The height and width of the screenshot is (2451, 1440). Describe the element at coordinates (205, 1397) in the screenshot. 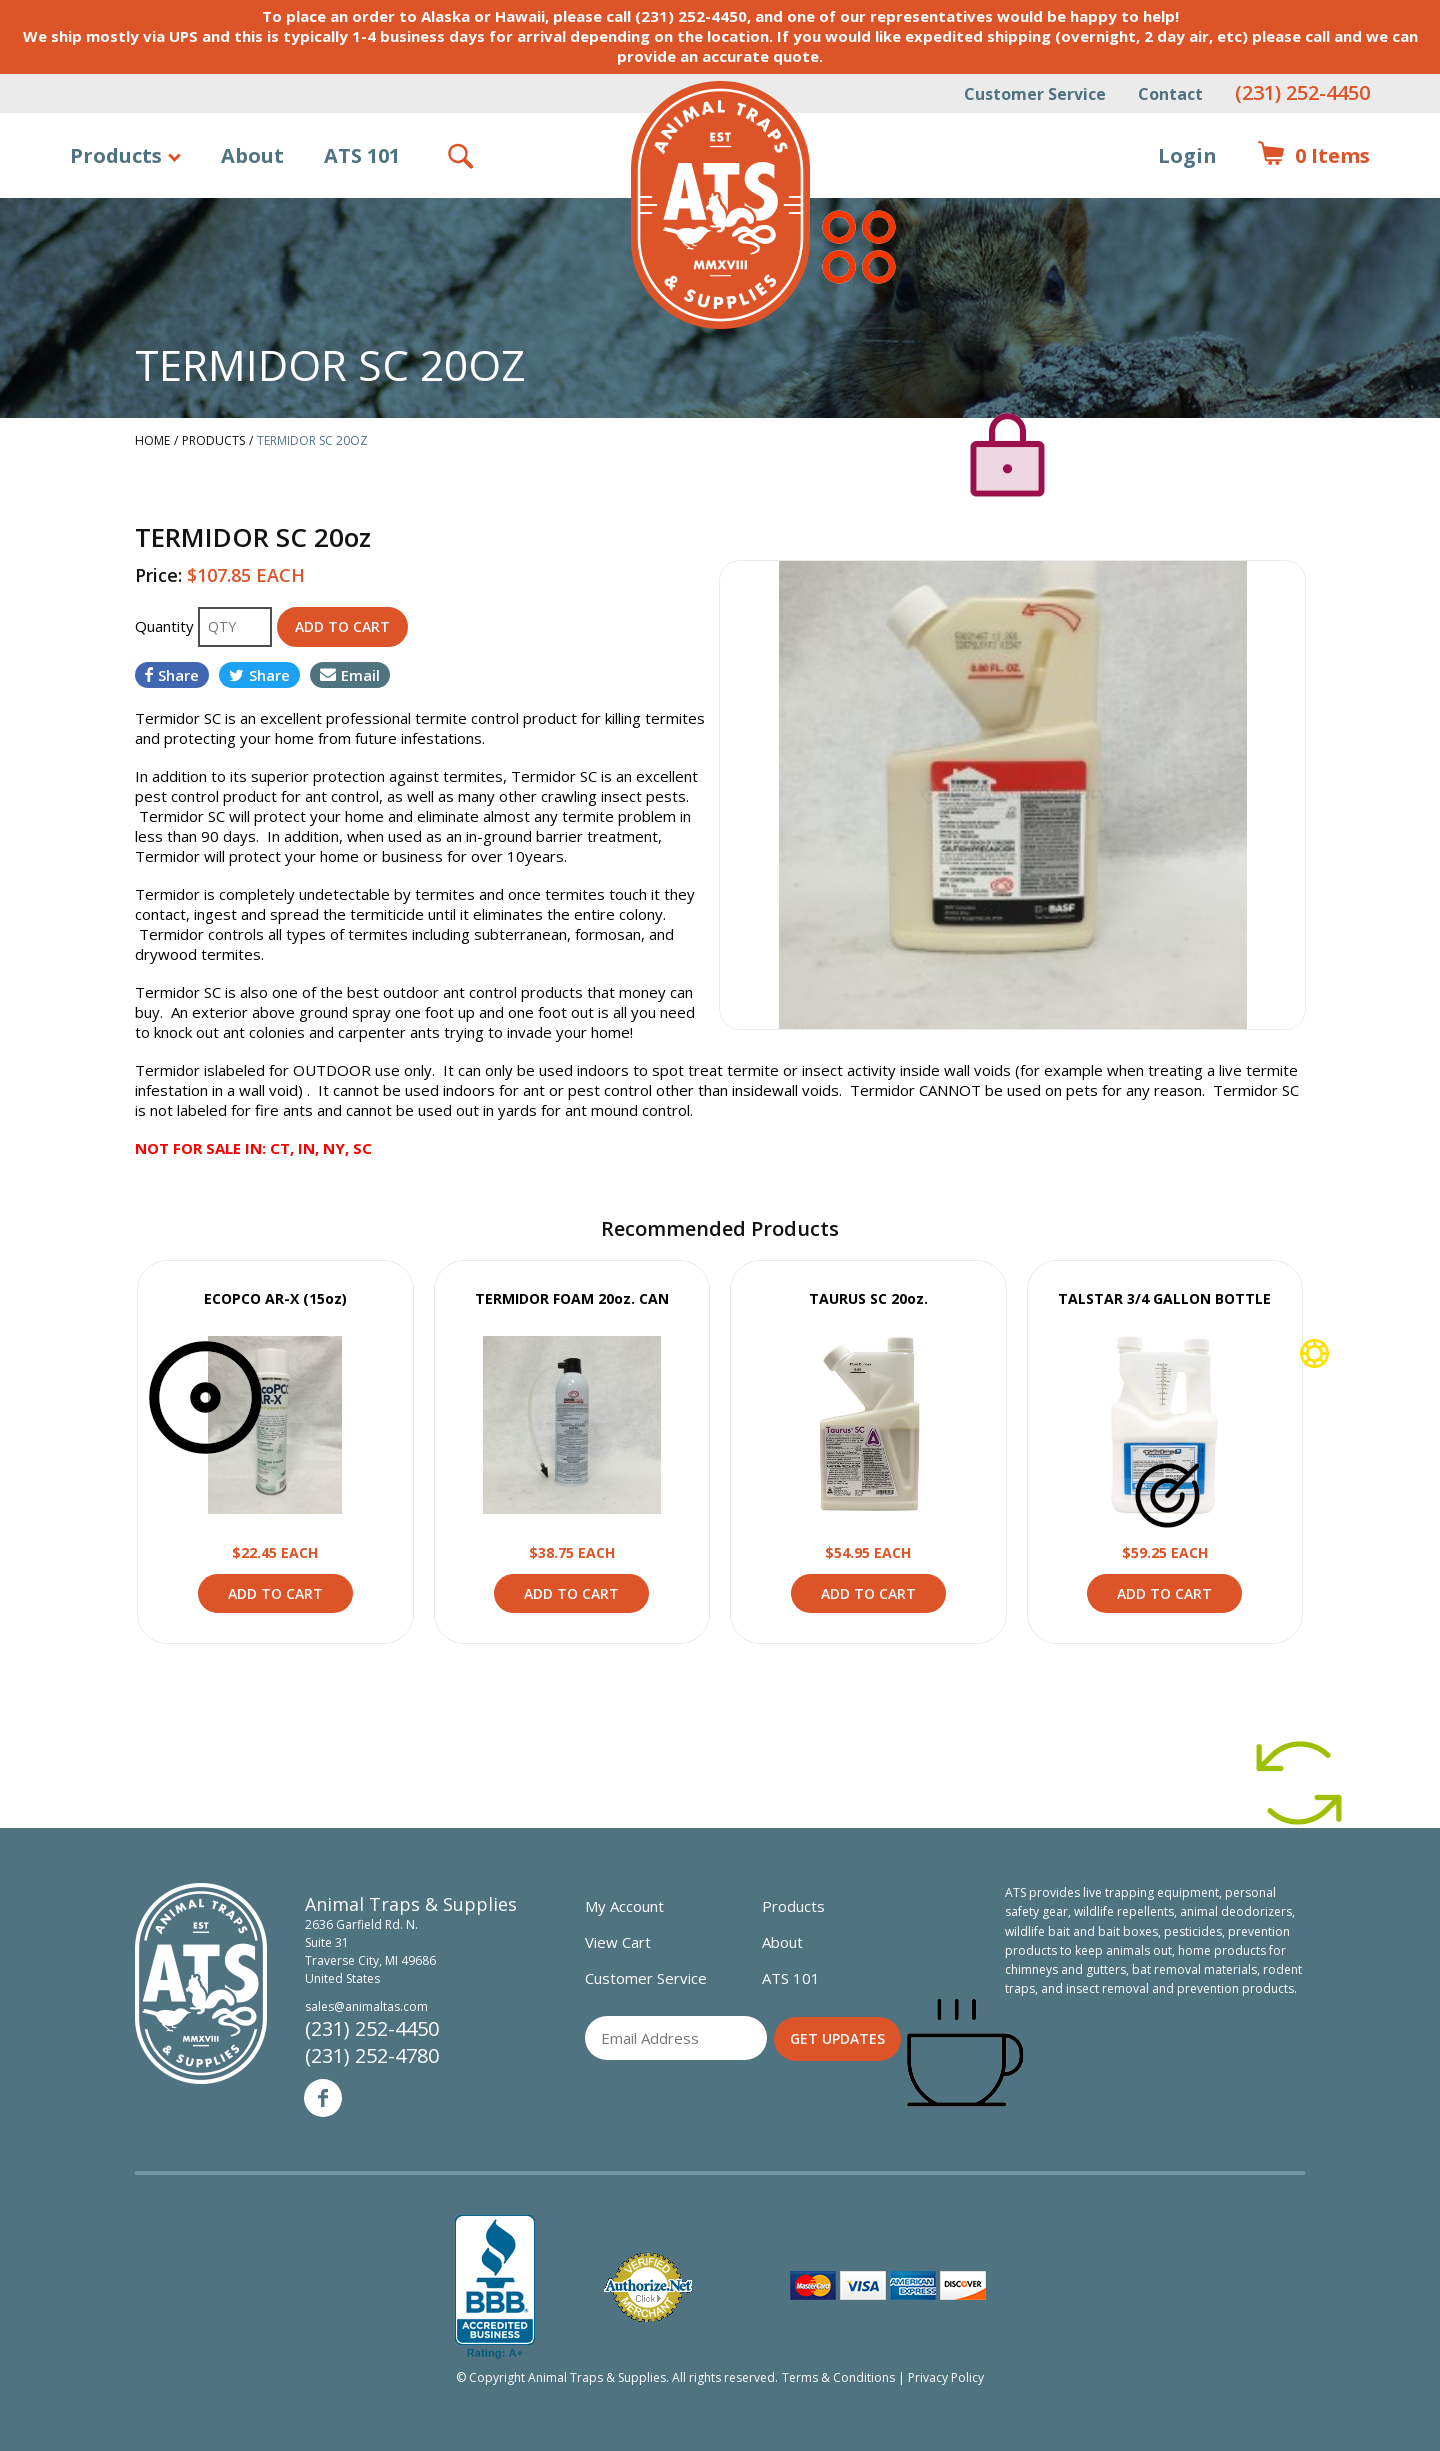

I see `play or access music library` at that location.